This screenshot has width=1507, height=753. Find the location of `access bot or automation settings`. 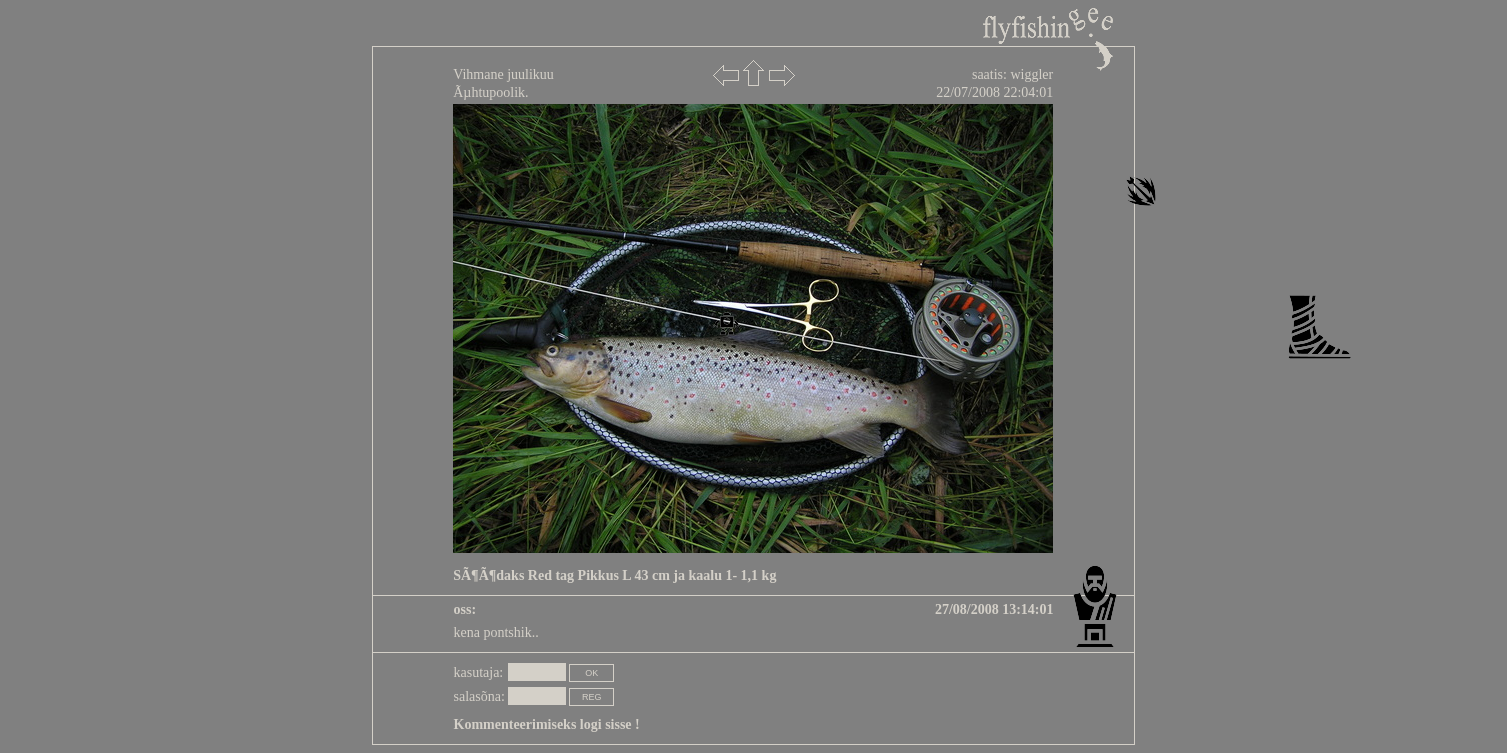

access bot or automation settings is located at coordinates (726, 323).